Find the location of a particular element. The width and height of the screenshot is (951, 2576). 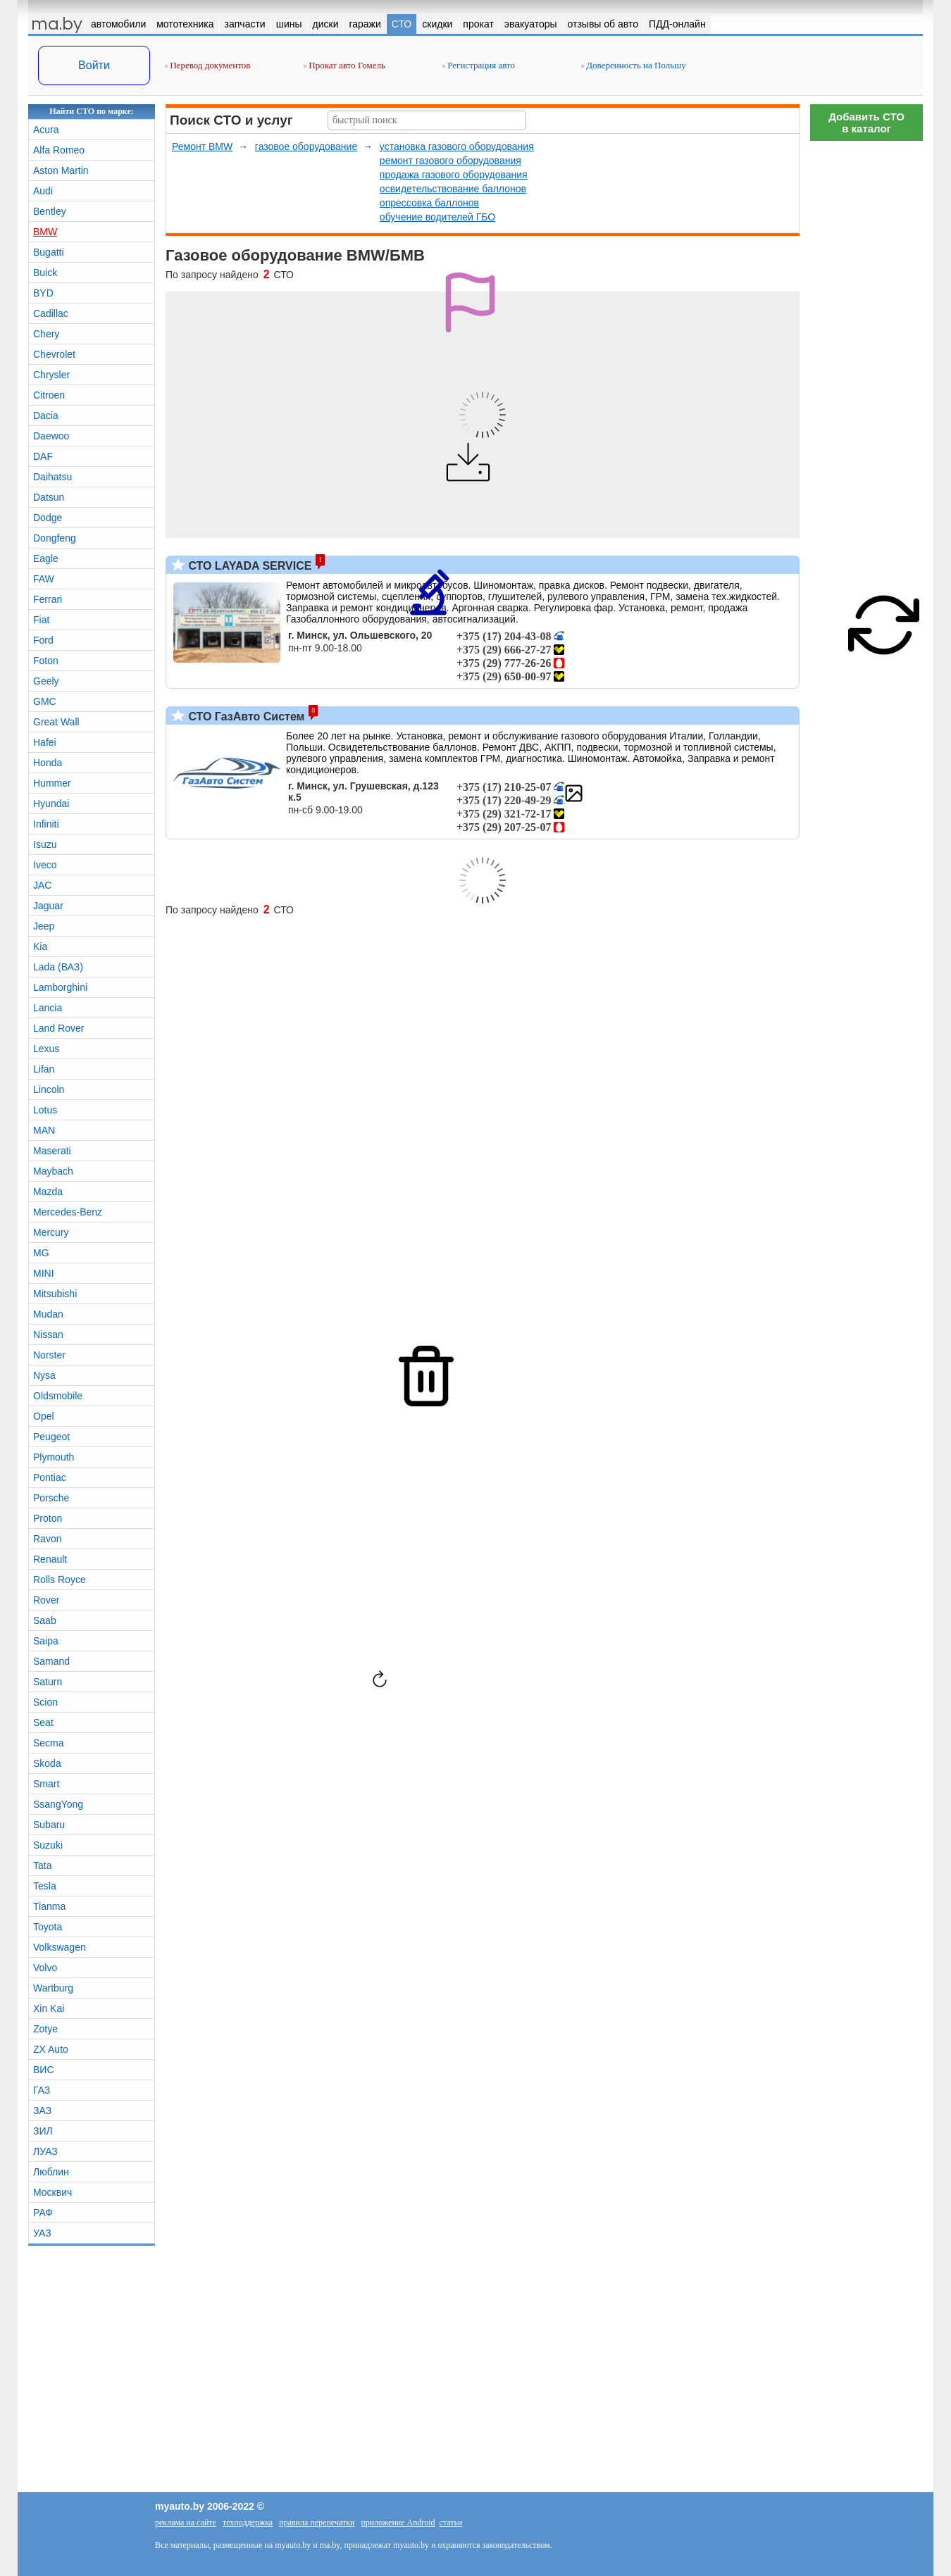

access scientific or research tools is located at coordinates (428, 592).